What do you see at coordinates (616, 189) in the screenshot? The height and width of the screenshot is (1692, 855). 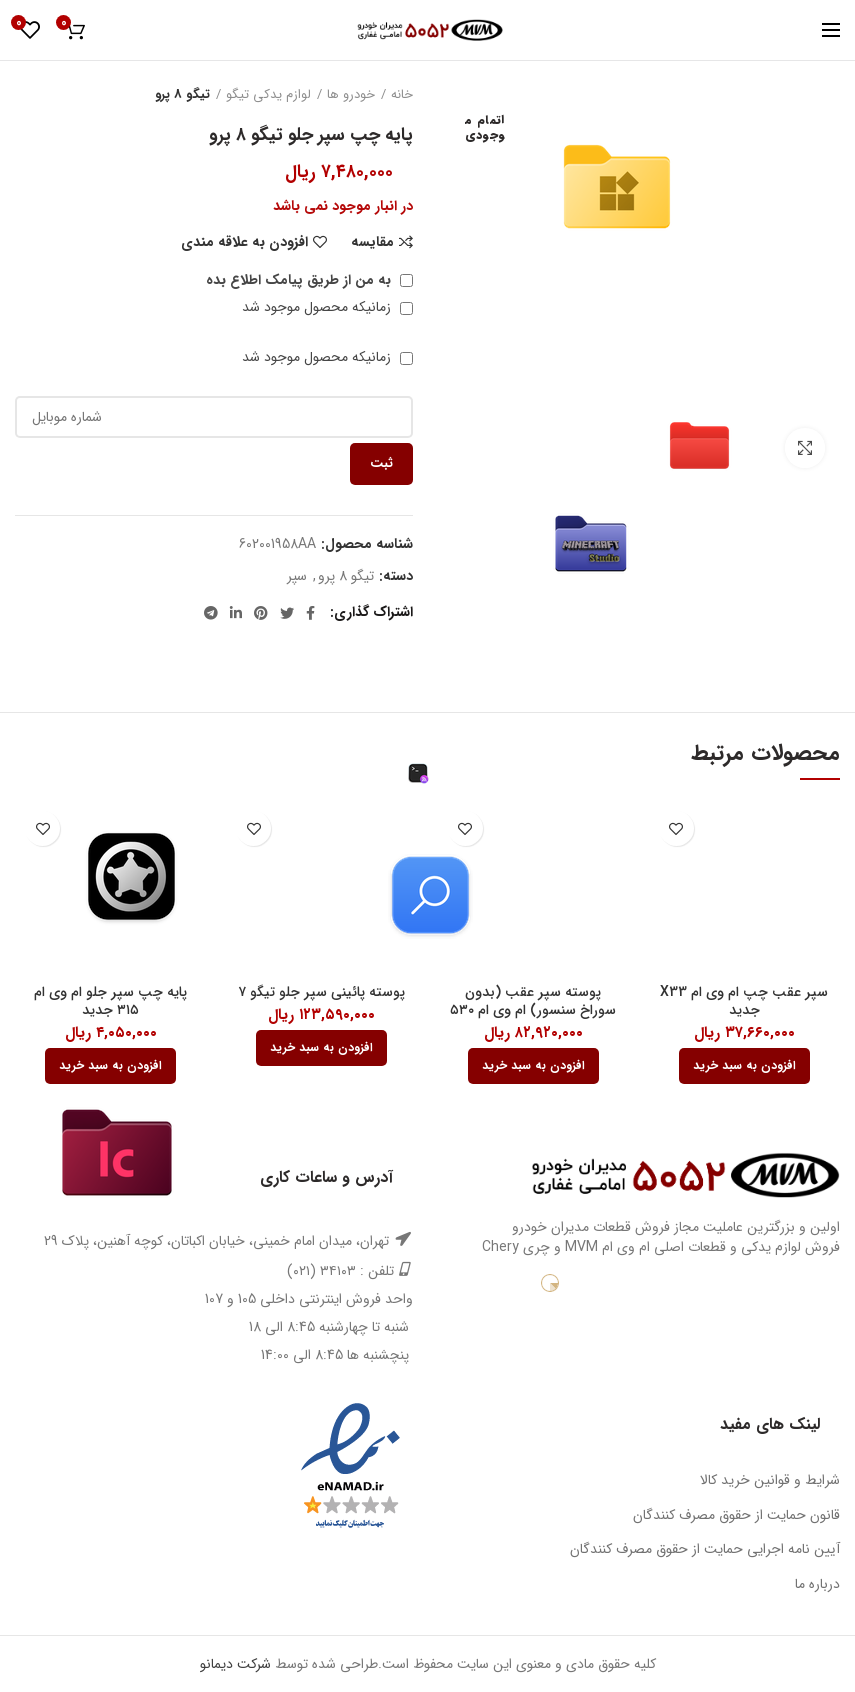 I see `open the apps folder` at bounding box center [616, 189].